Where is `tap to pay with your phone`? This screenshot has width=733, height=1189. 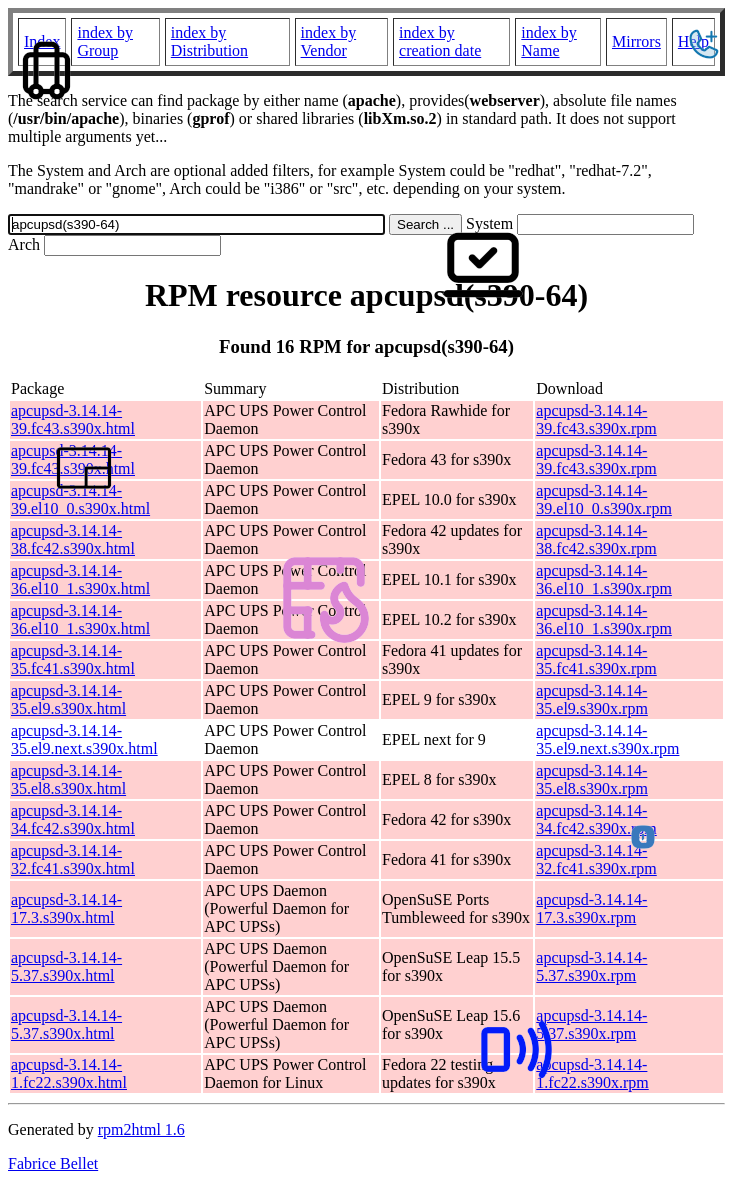 tap to pay with your phone is located at coordinates (516, 1049).